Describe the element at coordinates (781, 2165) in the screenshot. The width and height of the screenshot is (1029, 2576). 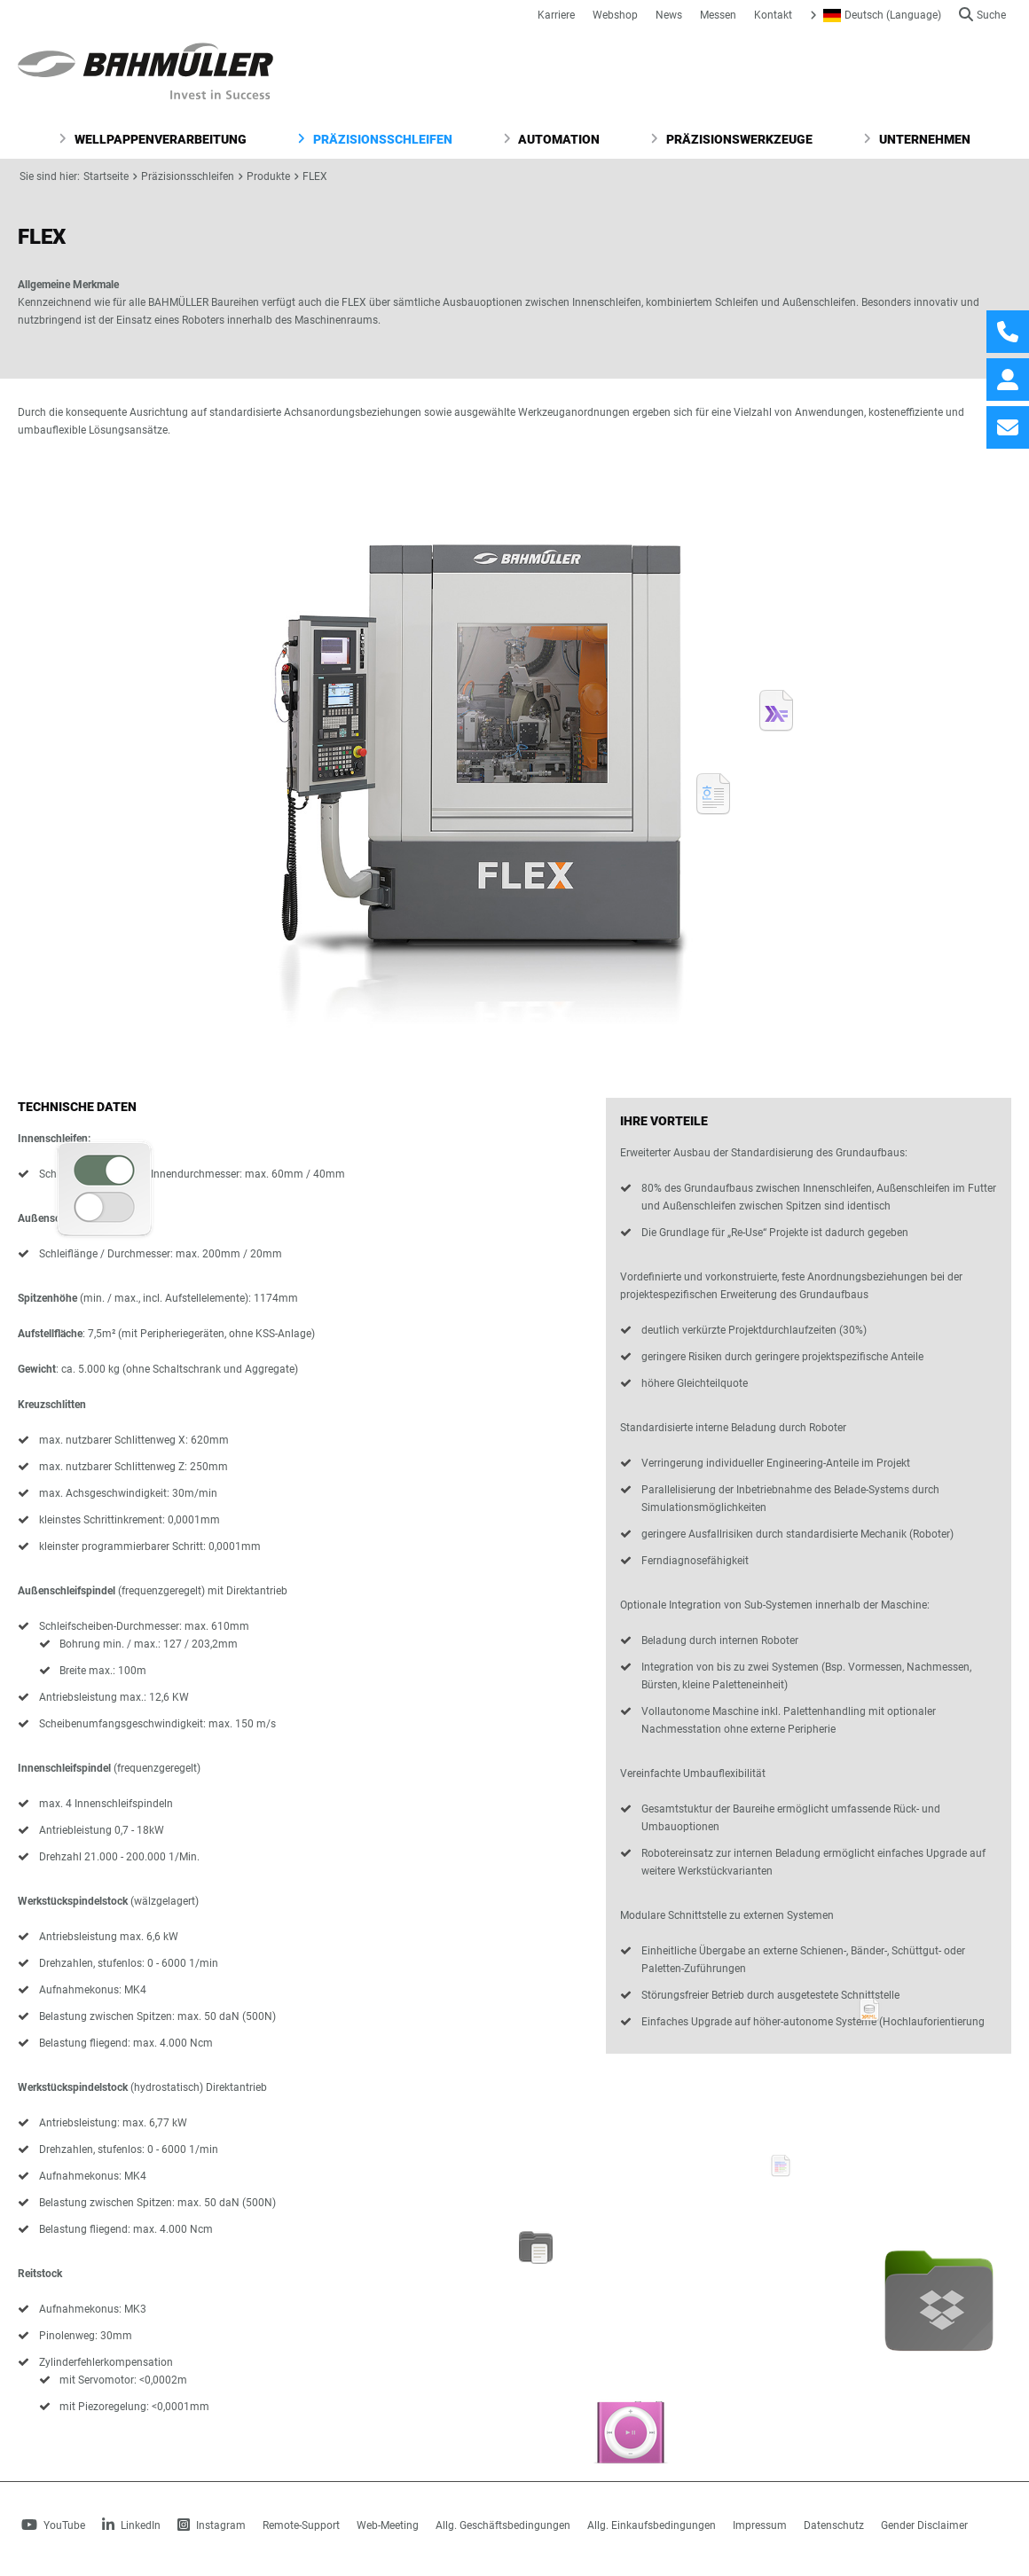
I see `access development tools and applications` at that location.